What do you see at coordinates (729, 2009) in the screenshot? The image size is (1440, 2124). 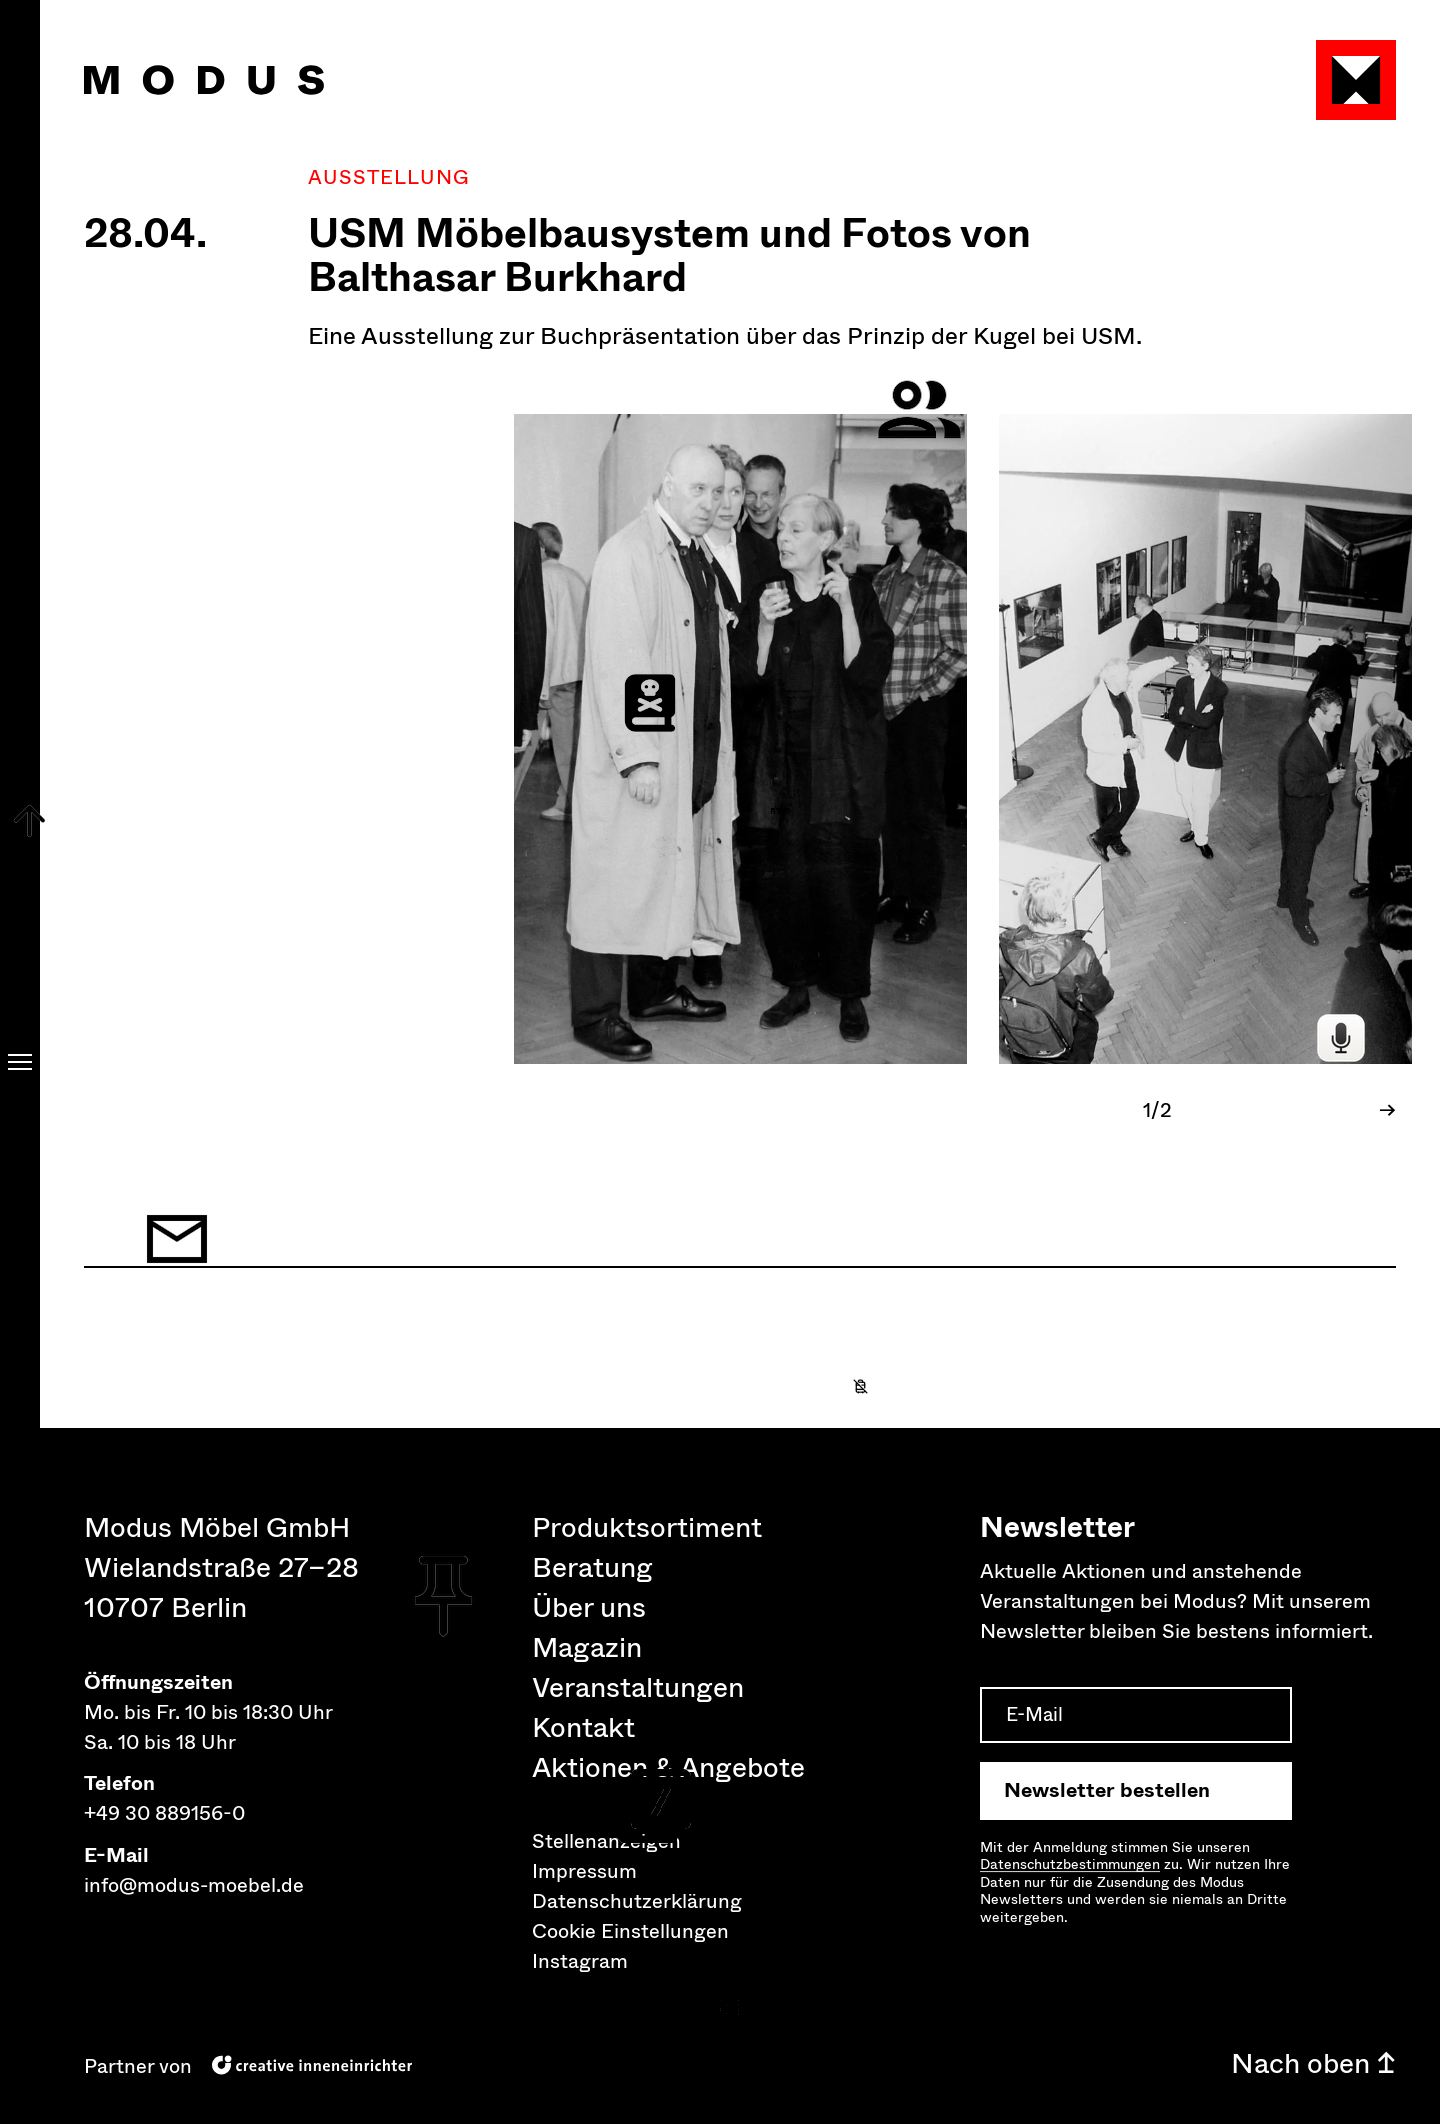 I see `align text to the right` at bounding box center [729, 2009].